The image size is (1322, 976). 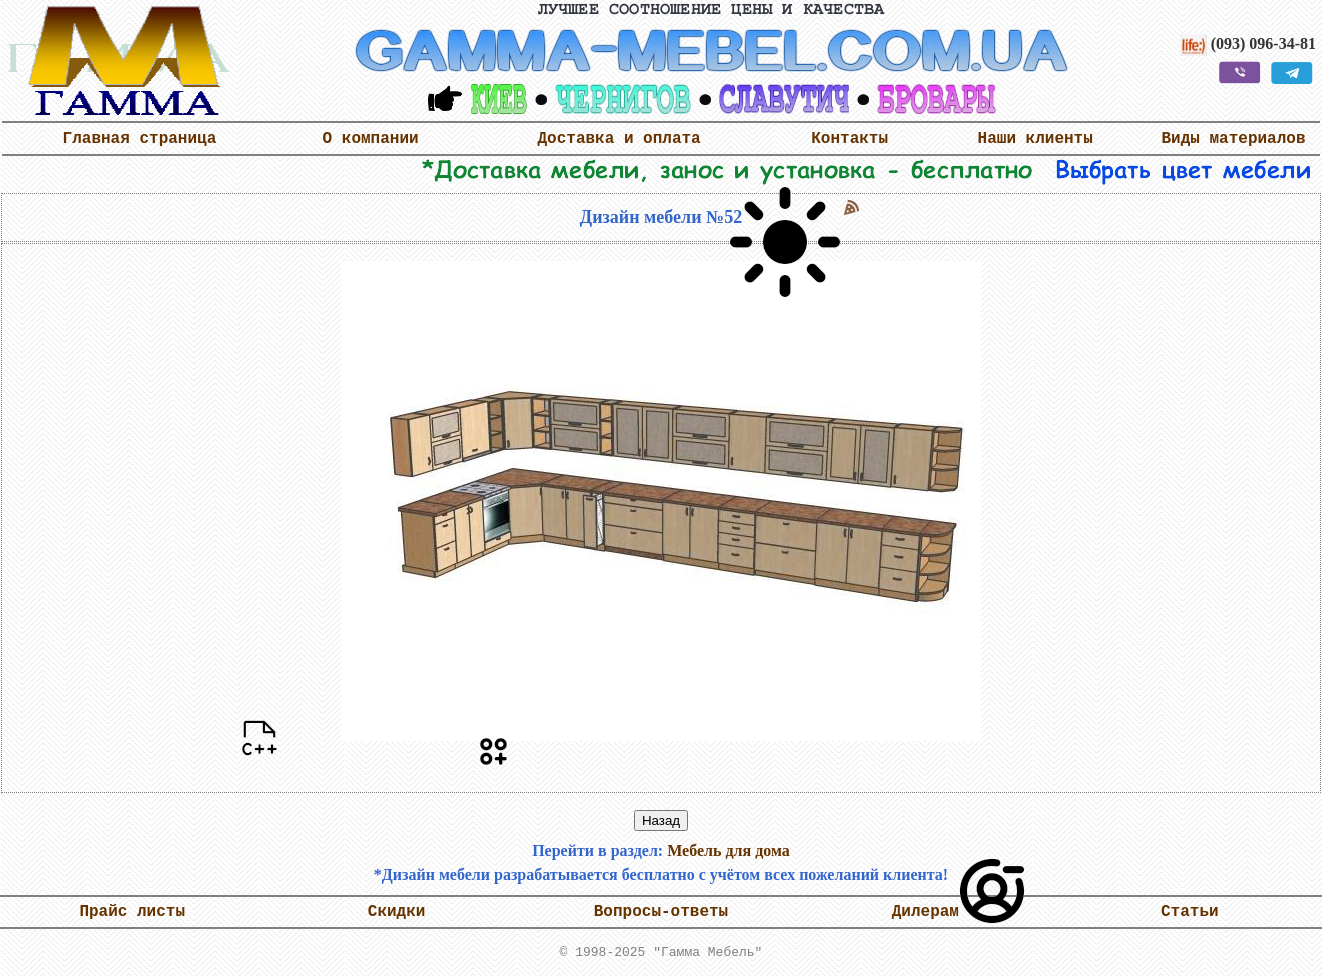 What do you see at coordinates (992, 891) in the screenshot?
I see `remove a user from your contacts` at bounding box center [992, 891].